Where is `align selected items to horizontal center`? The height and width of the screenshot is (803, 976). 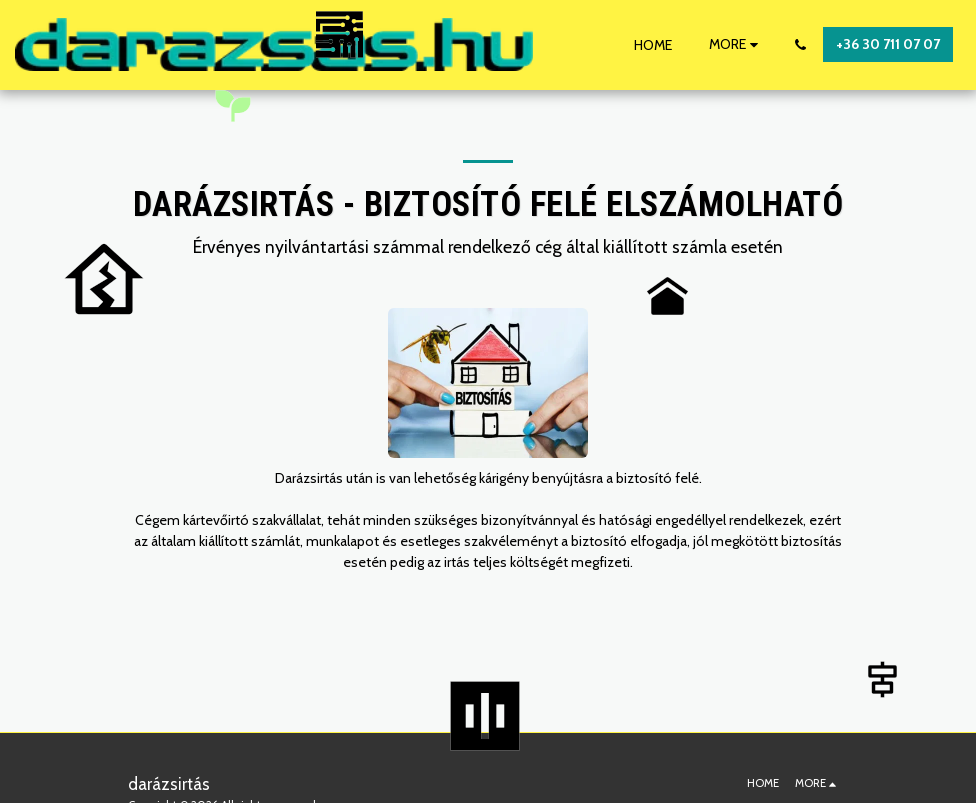 align selected items to horizontal center is located at coordinates (882, 679).